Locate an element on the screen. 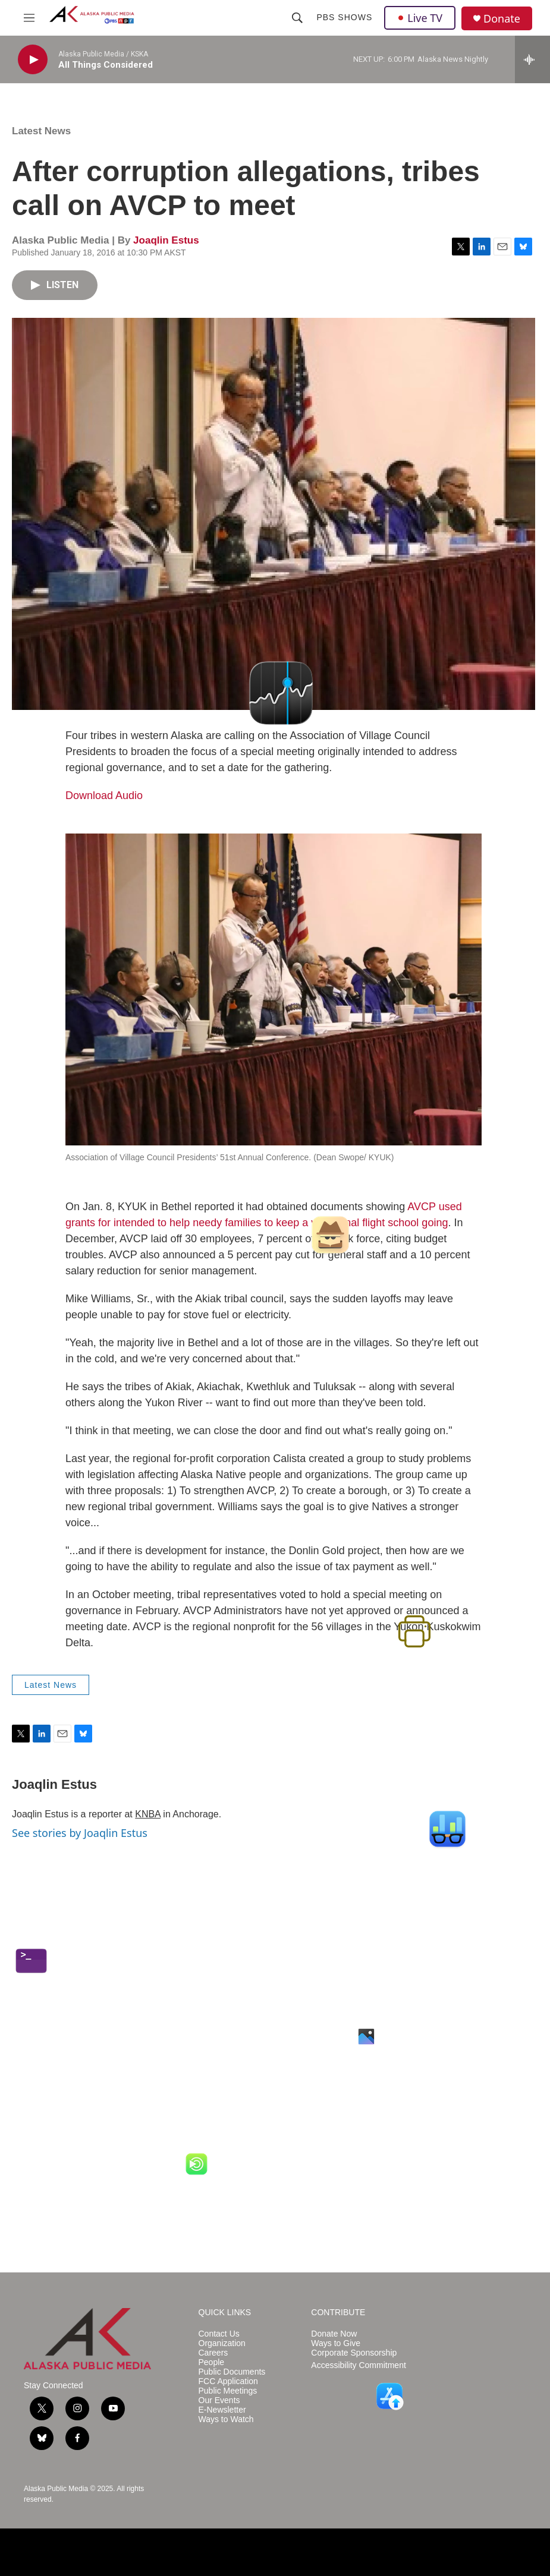 This screenshot has height=2576, width=550. access printer settings is located at coordinates (414, 1631).